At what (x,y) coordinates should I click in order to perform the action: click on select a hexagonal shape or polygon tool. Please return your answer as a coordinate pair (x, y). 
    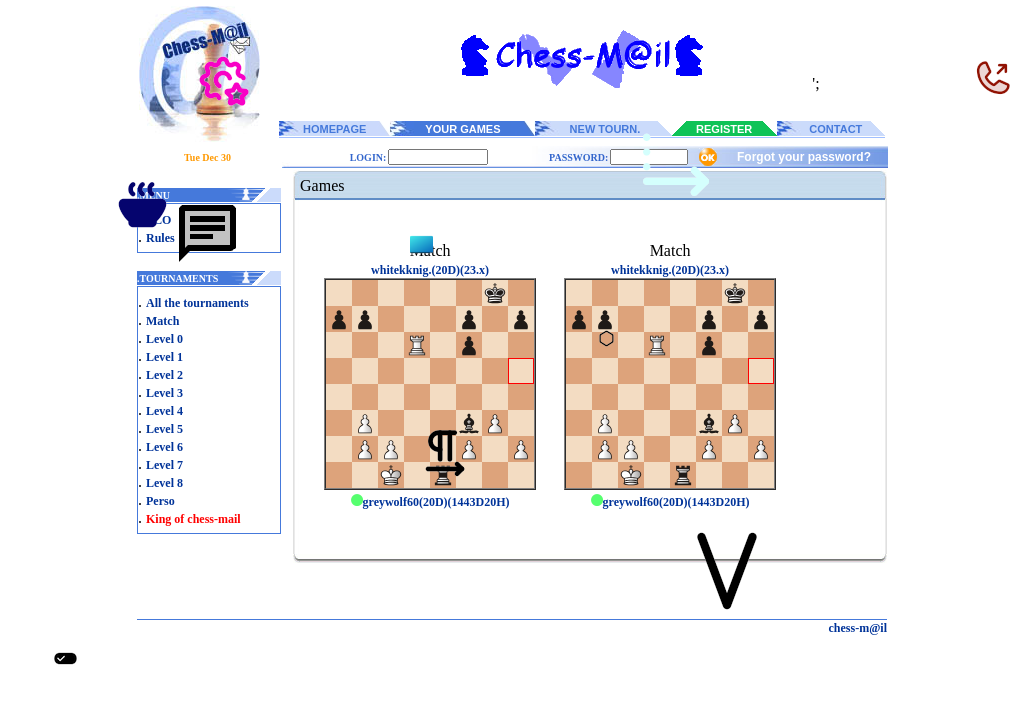
    Looking at the image, I should click on (606, 338).